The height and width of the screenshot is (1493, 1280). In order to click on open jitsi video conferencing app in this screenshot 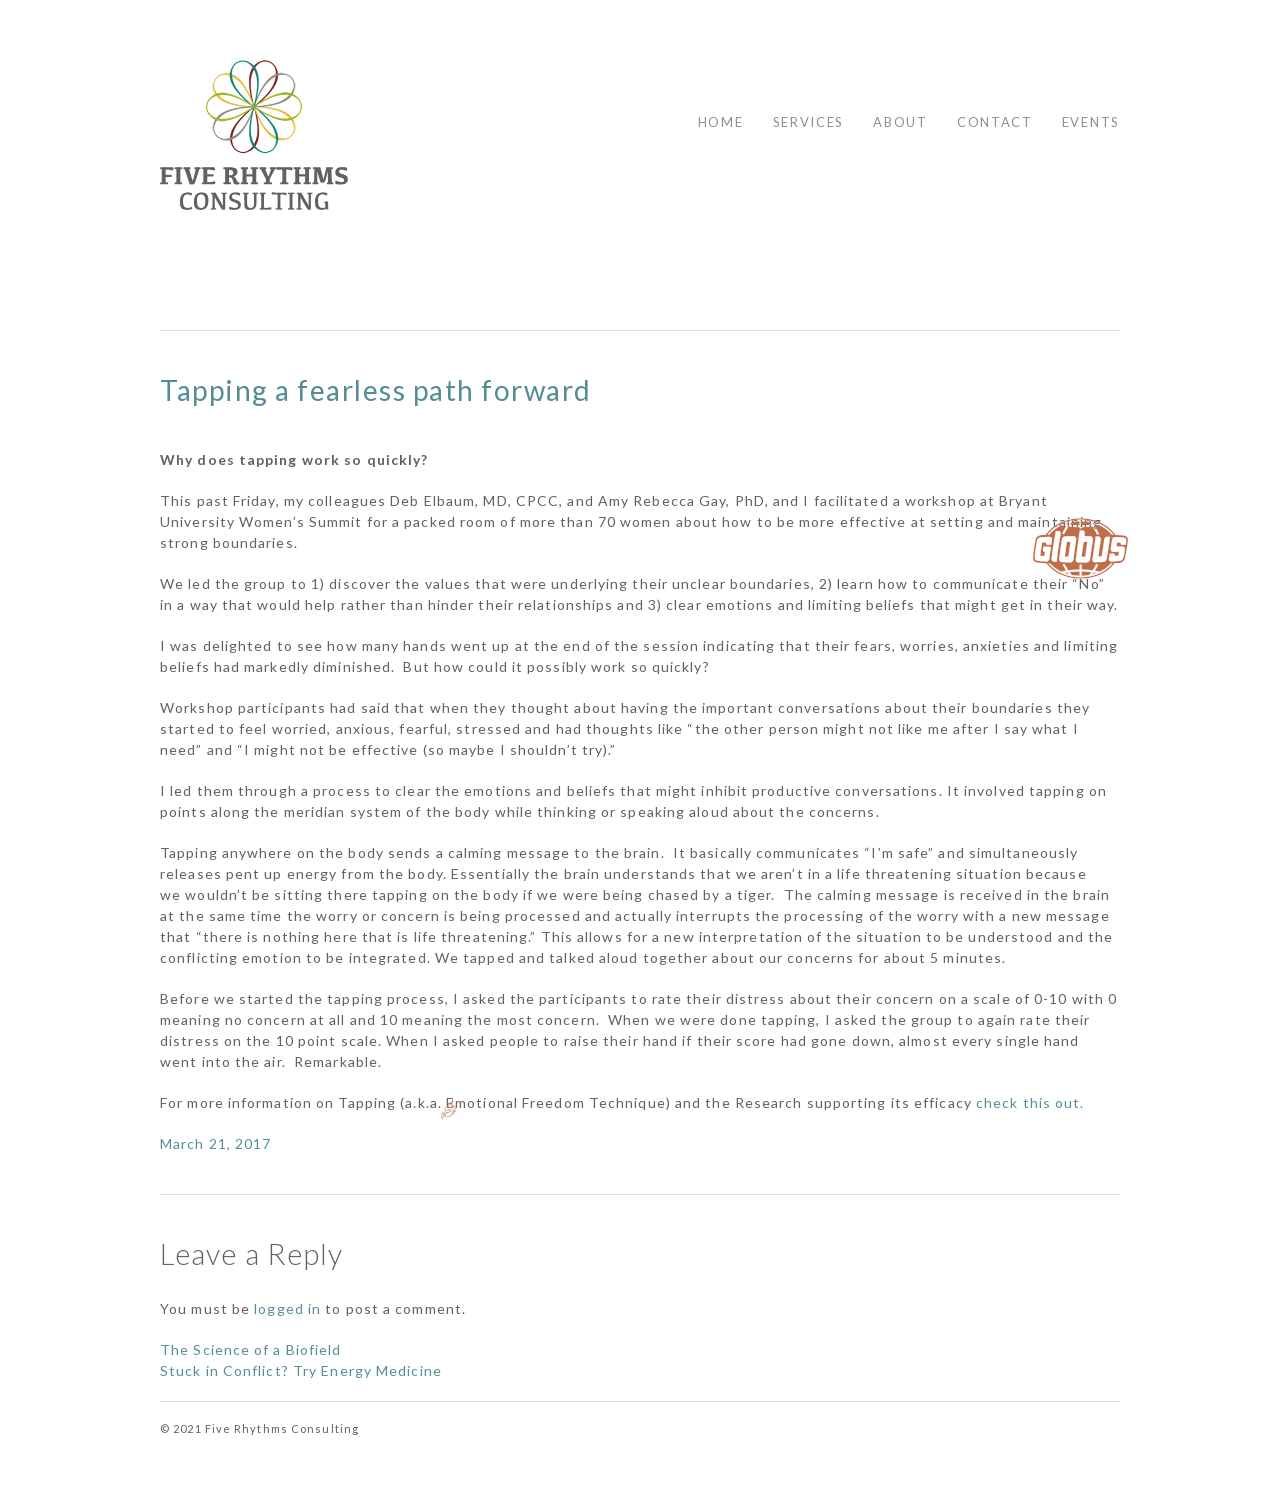, I will do `click(448, 1109)`.